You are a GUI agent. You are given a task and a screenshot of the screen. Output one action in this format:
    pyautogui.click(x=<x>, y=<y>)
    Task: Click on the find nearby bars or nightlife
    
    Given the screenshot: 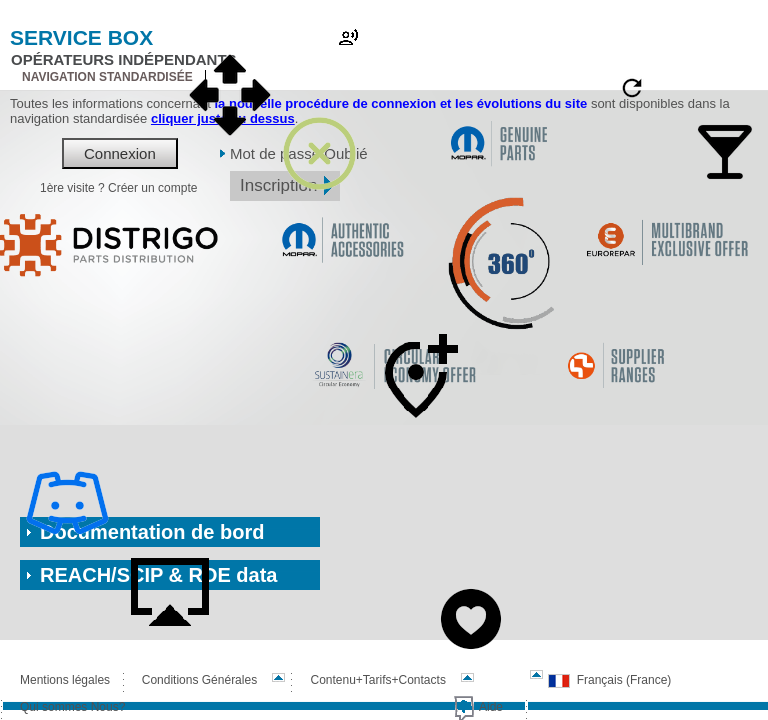 What is the action you would take?
    pyautogui.click(x=725, y=152)
    